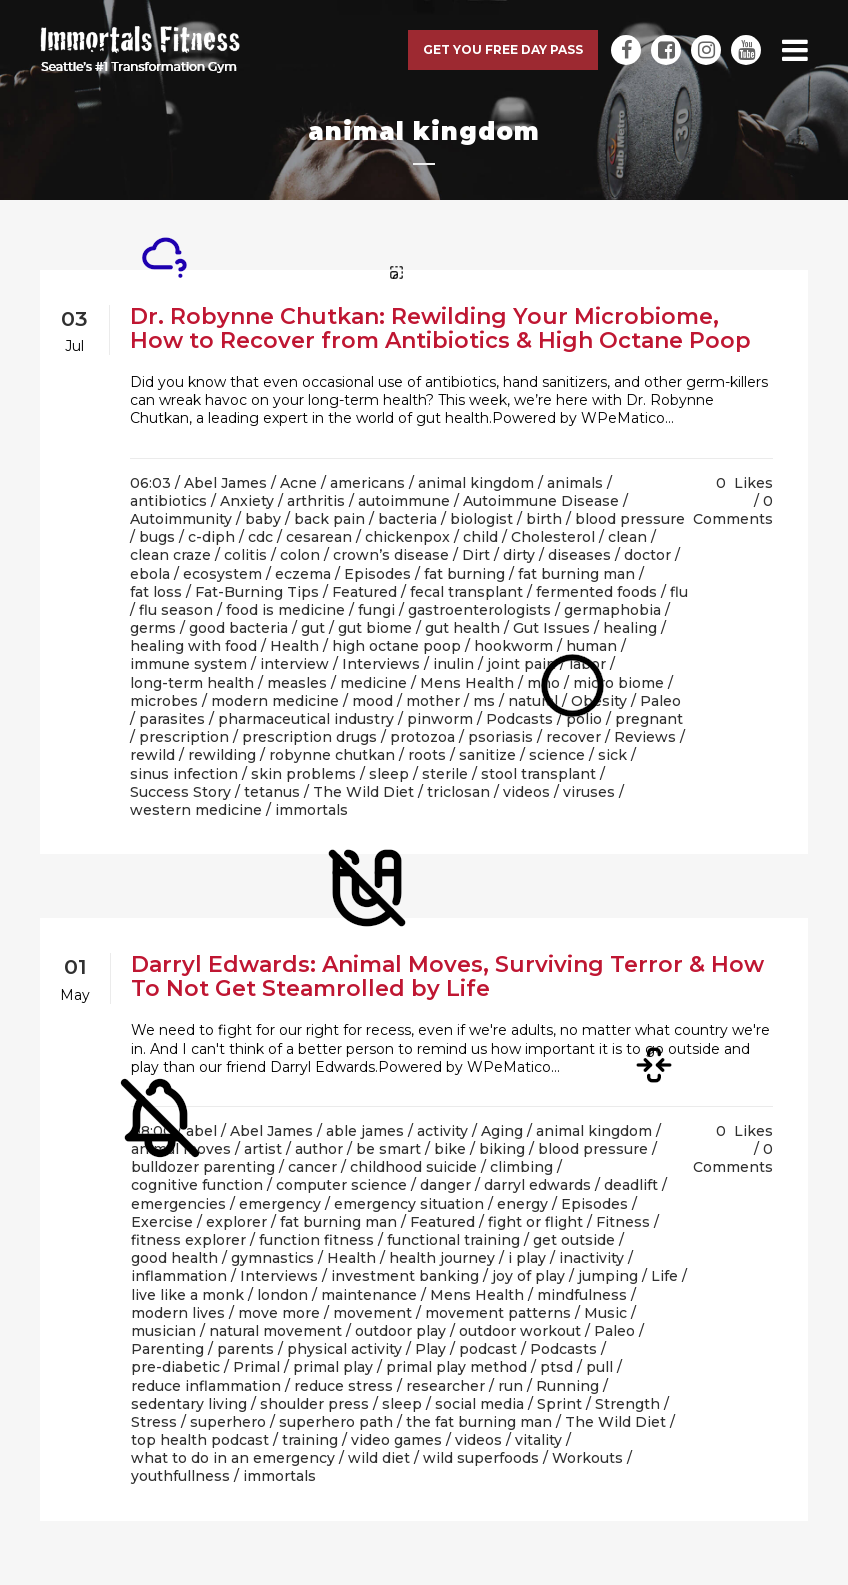  I want to click on select a camera lens or aperture setting, so click(572, 685).